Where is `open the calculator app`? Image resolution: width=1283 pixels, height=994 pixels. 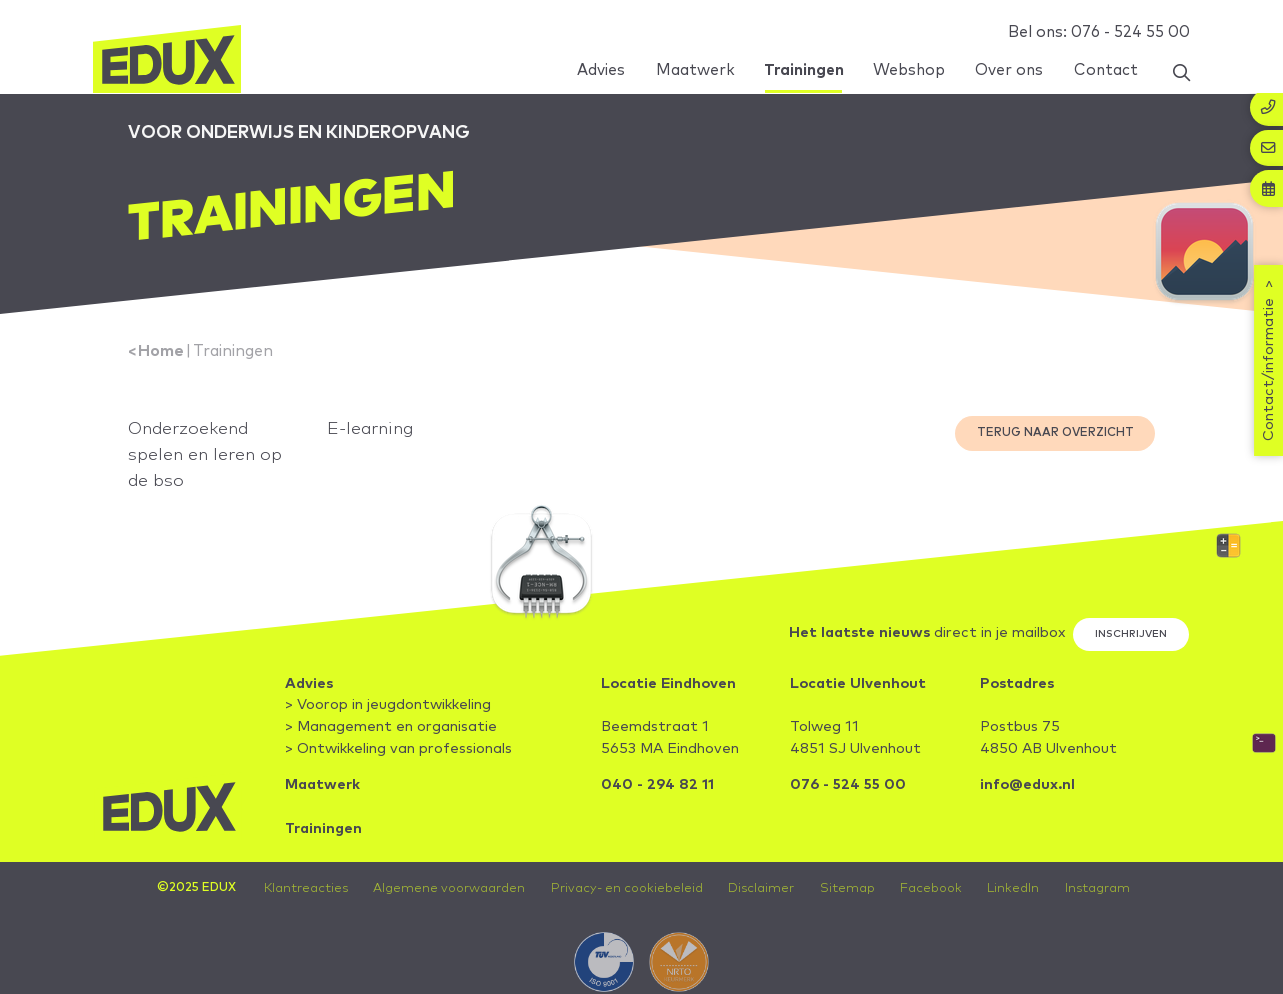 open the calculator app is located at coordinates (1228, 545).